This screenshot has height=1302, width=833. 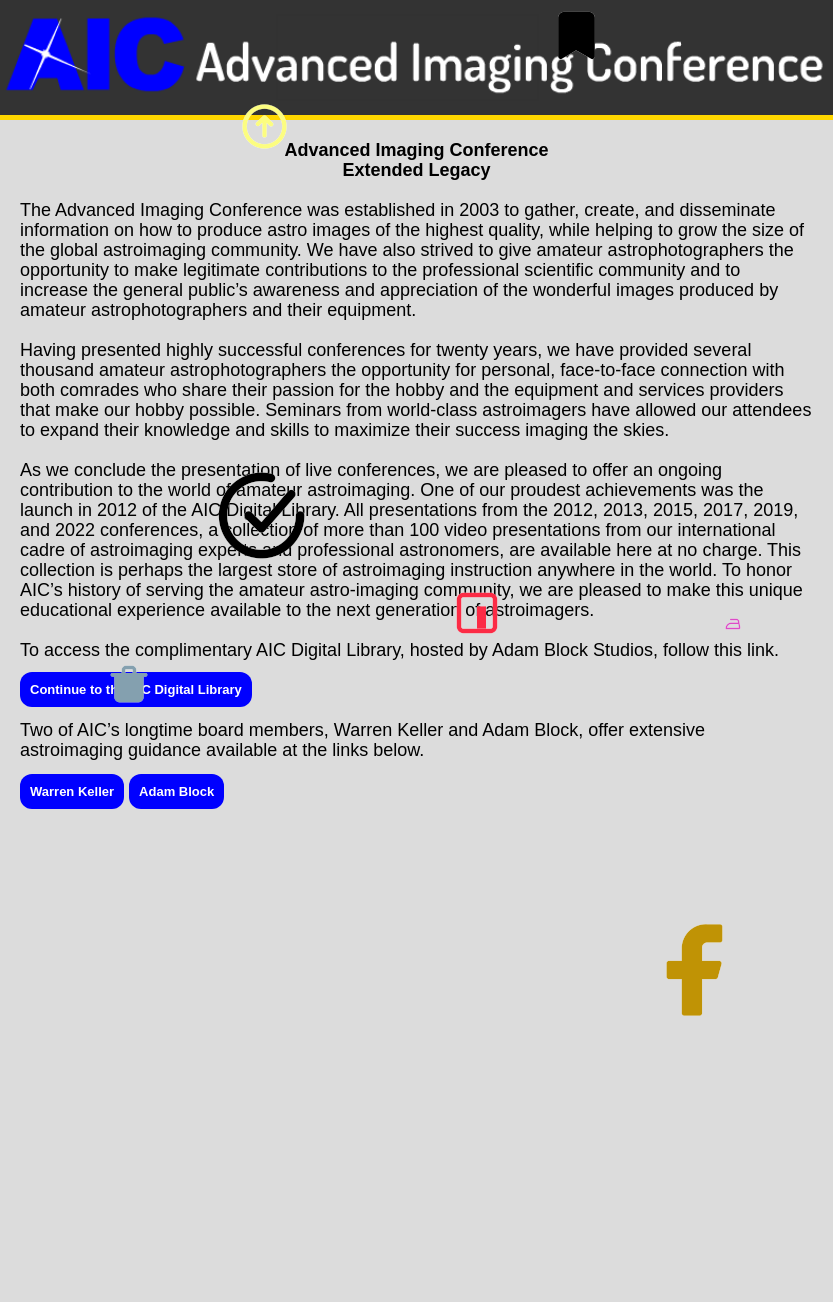 What do you see at coordinates (264, 126) in the screenshot?
I see `scroll to top of page` at bounding box center [264, 126].